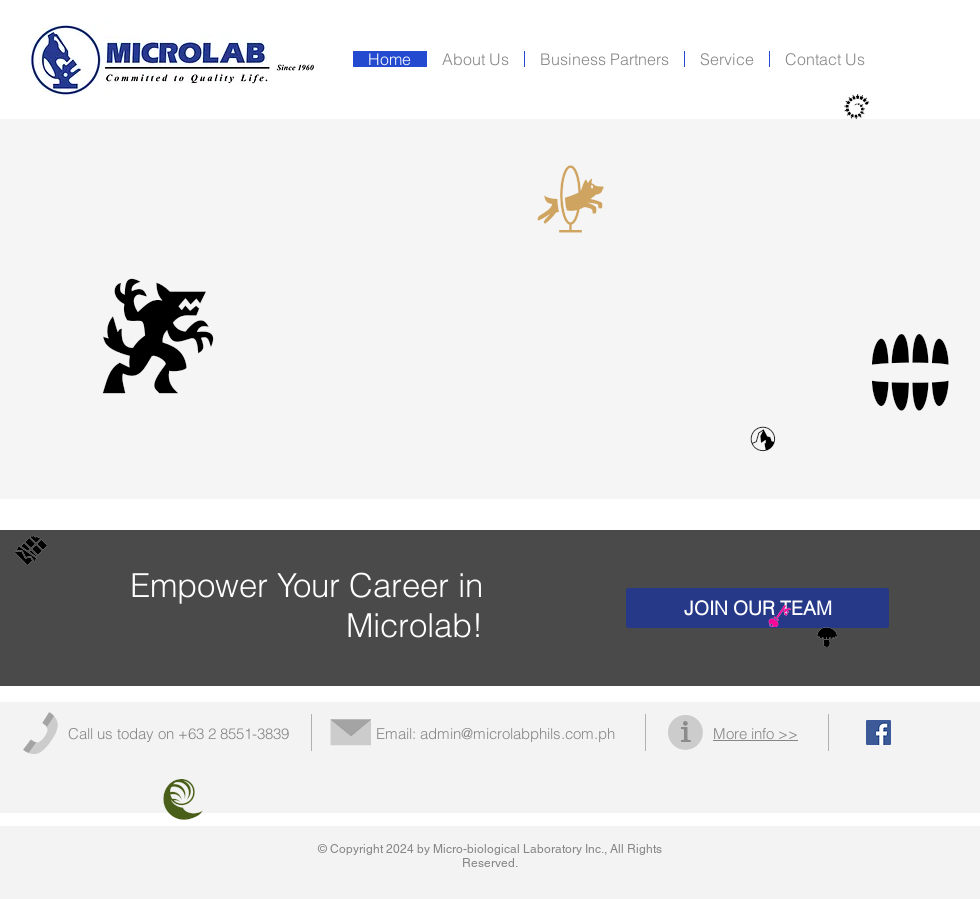 The width and height of the screenshot is (980, 899). What do you see at coordinates (182, 799) in the screenshot?
I see `view internal horn anatomy or structure` at bounding box center [182, 799].